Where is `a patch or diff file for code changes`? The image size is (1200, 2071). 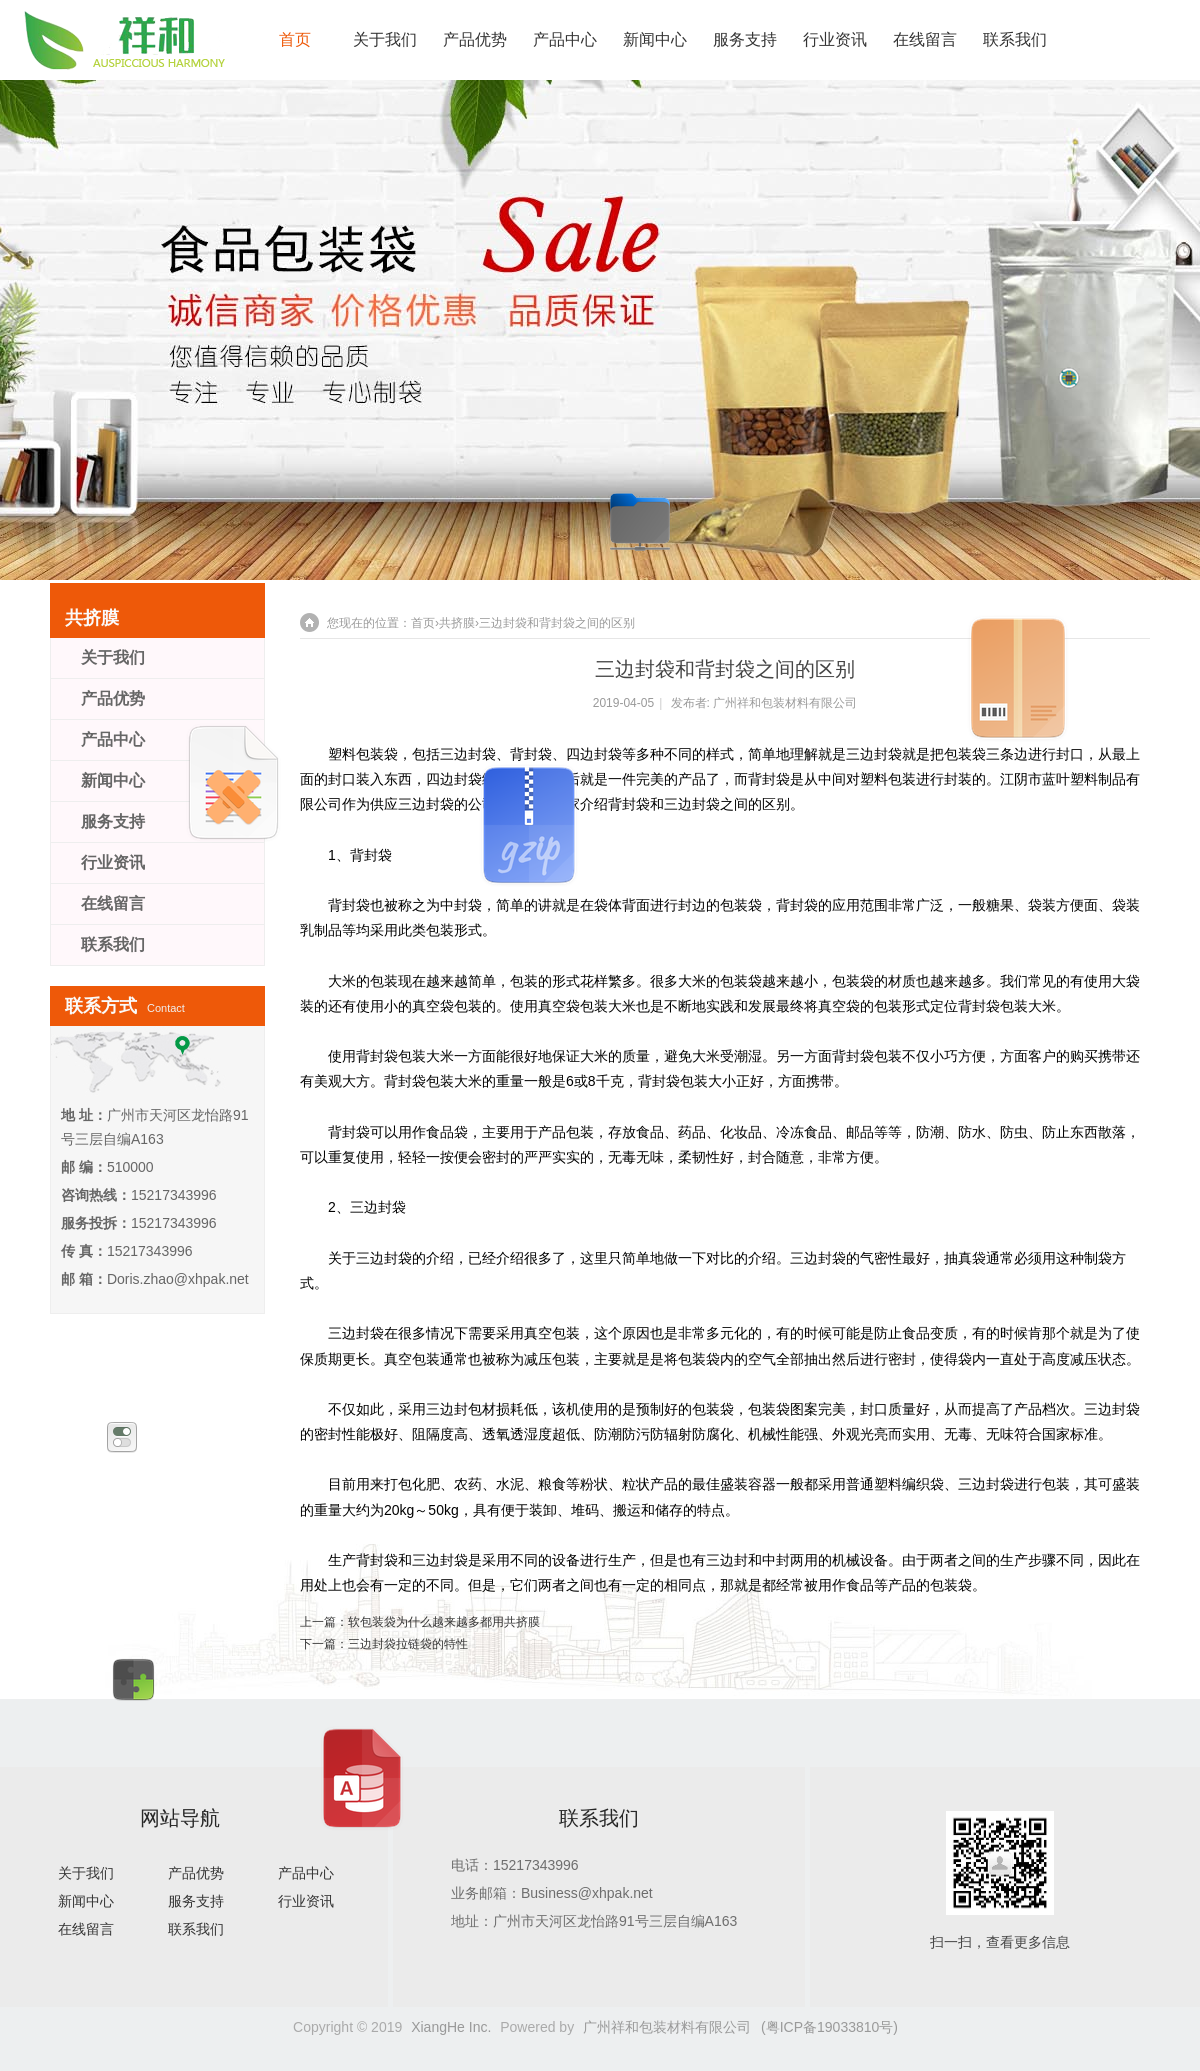 a patch or diff file for code changes is located at coordinates (233, 782).